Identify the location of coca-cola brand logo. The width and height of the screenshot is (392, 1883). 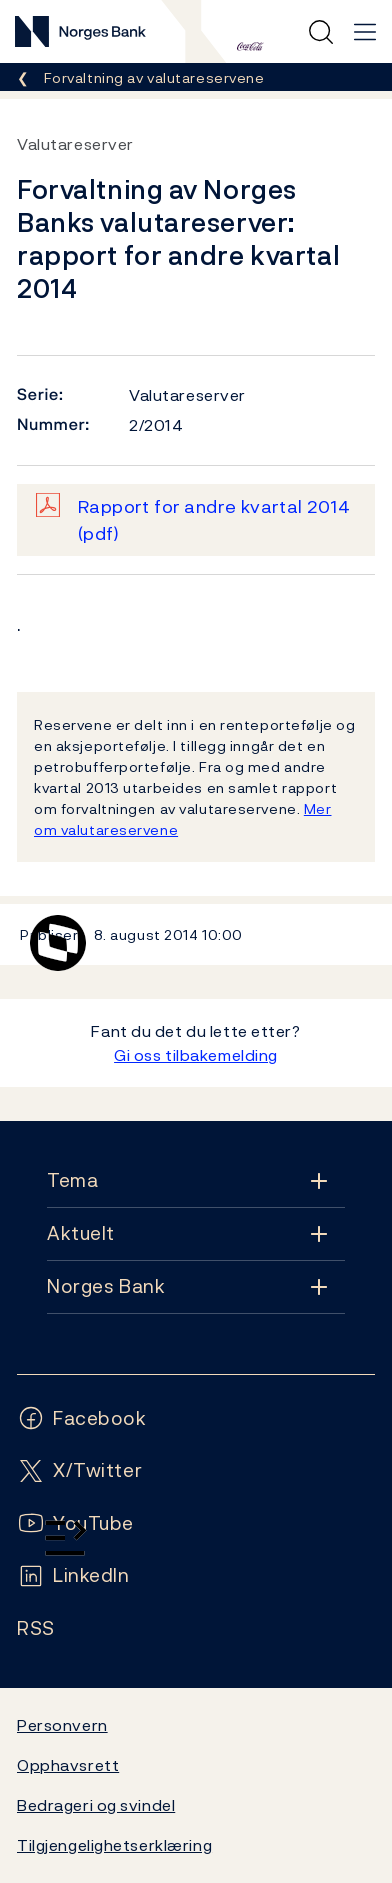
(250, 46).